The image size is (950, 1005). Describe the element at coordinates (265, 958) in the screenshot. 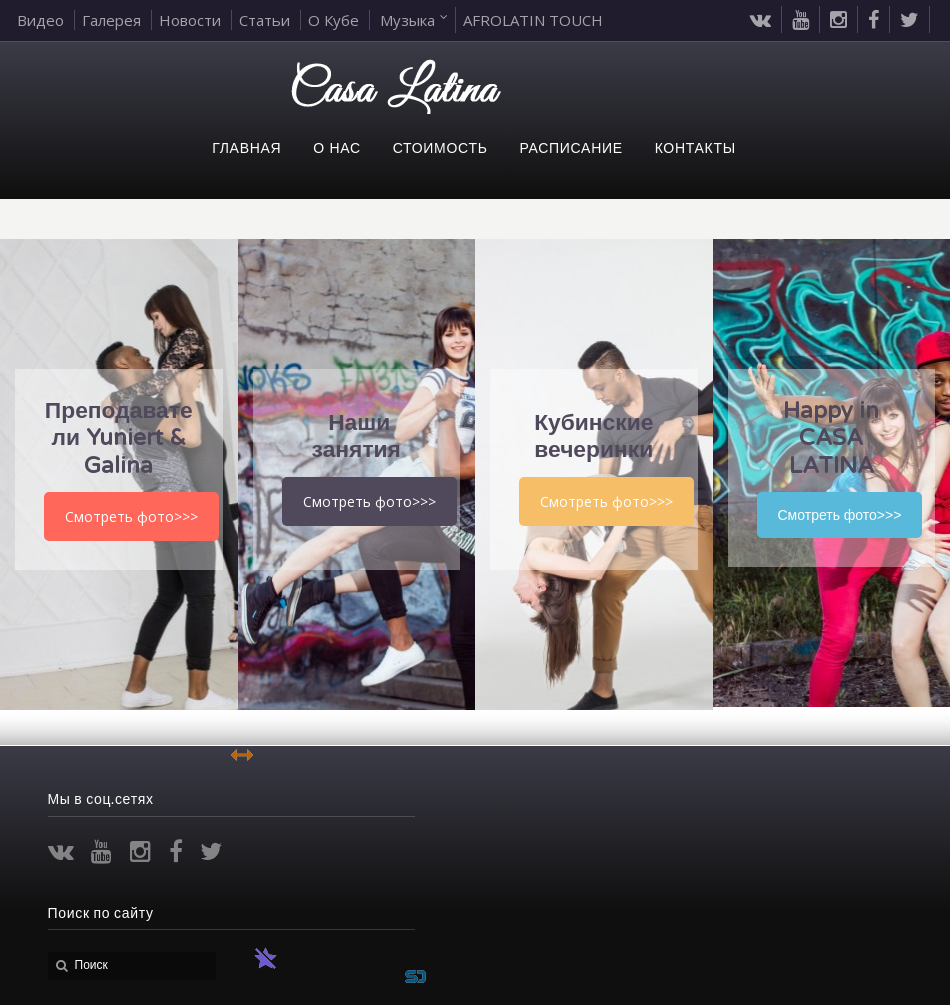

I see `disable or turn off favorites` at that location.